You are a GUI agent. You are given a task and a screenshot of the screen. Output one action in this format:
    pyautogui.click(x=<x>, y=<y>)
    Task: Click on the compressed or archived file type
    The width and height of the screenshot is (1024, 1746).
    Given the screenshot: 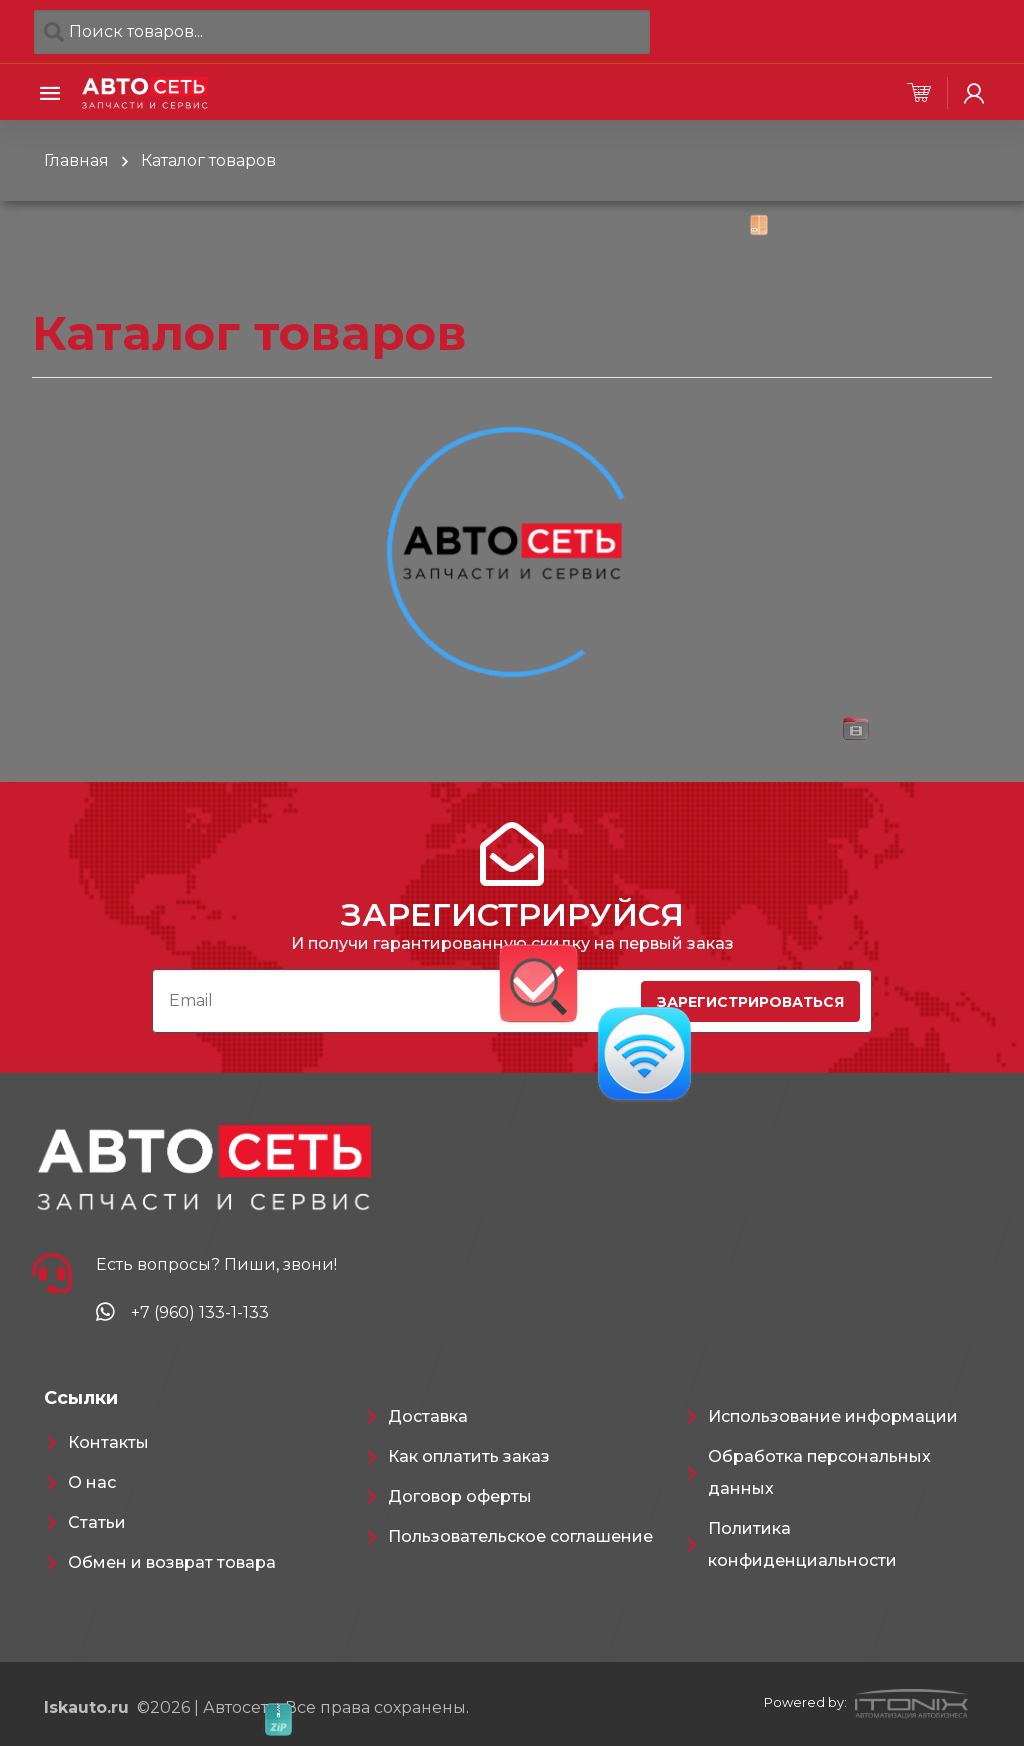 What is the action you would take?
    pyautogui.click(x=759, y=225)
    